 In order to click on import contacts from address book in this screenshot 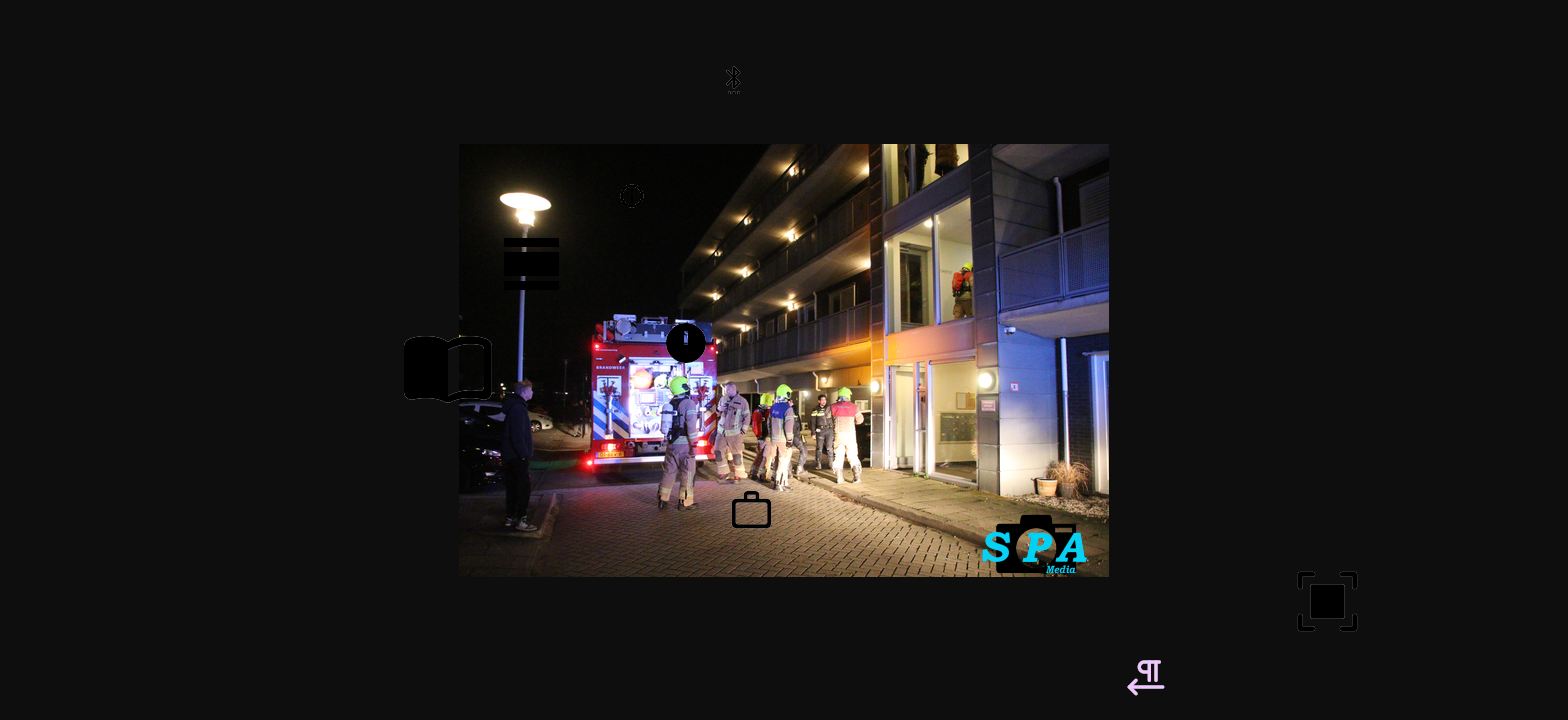, I will do `click(448, 366)`.